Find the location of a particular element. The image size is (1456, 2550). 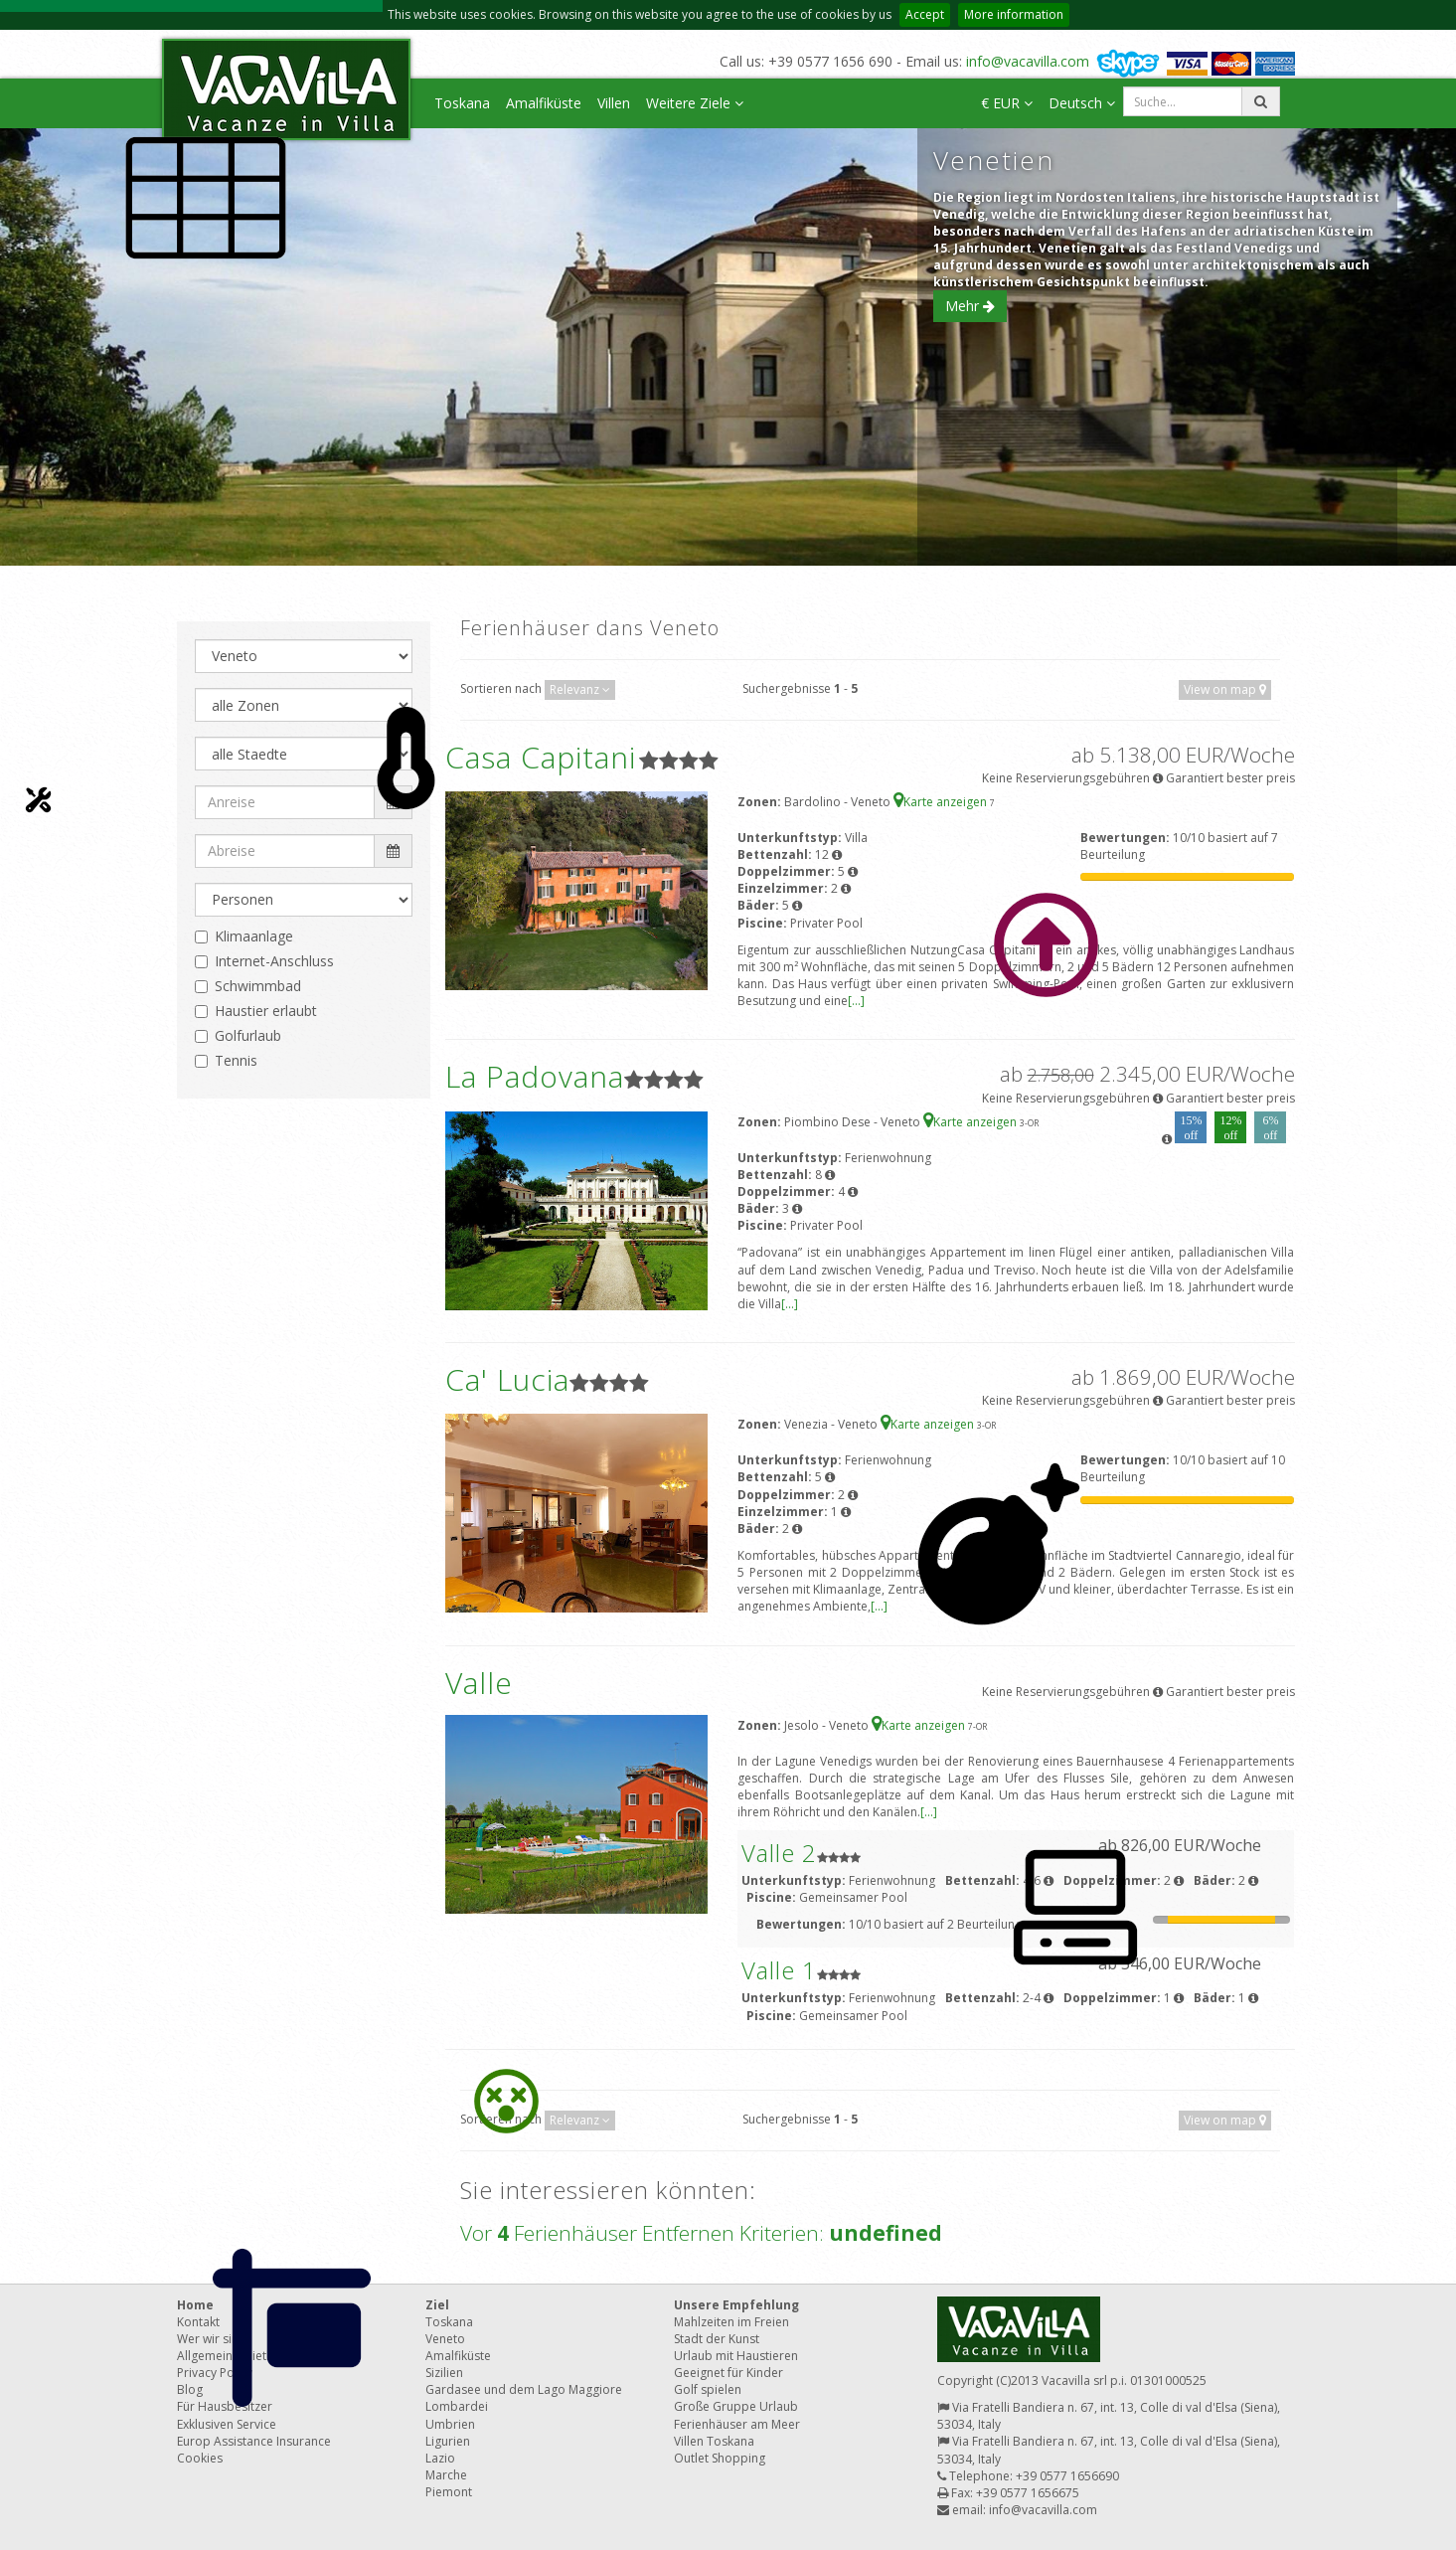

open github codespaces is located at coordinates (1075, 1909).